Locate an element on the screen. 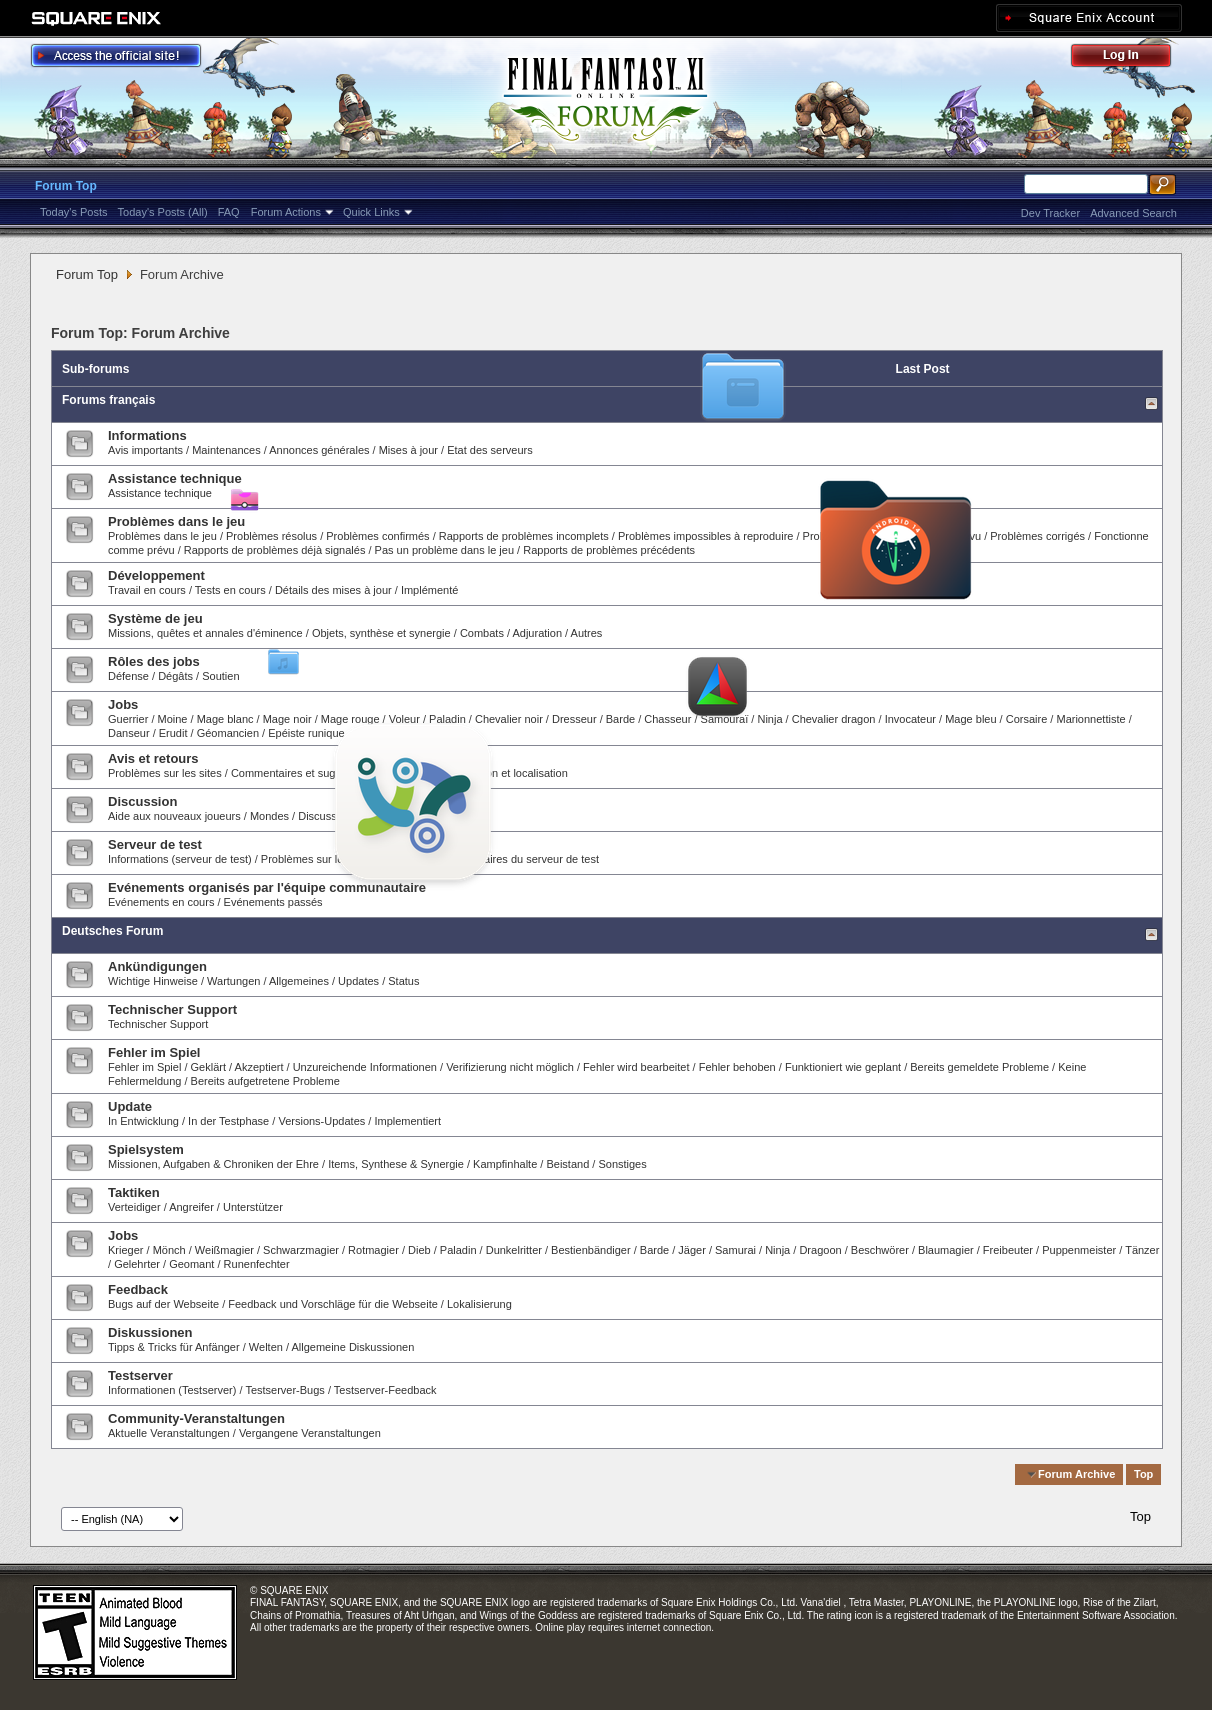  open android 14 system folder is located at coordinates (895, 544).